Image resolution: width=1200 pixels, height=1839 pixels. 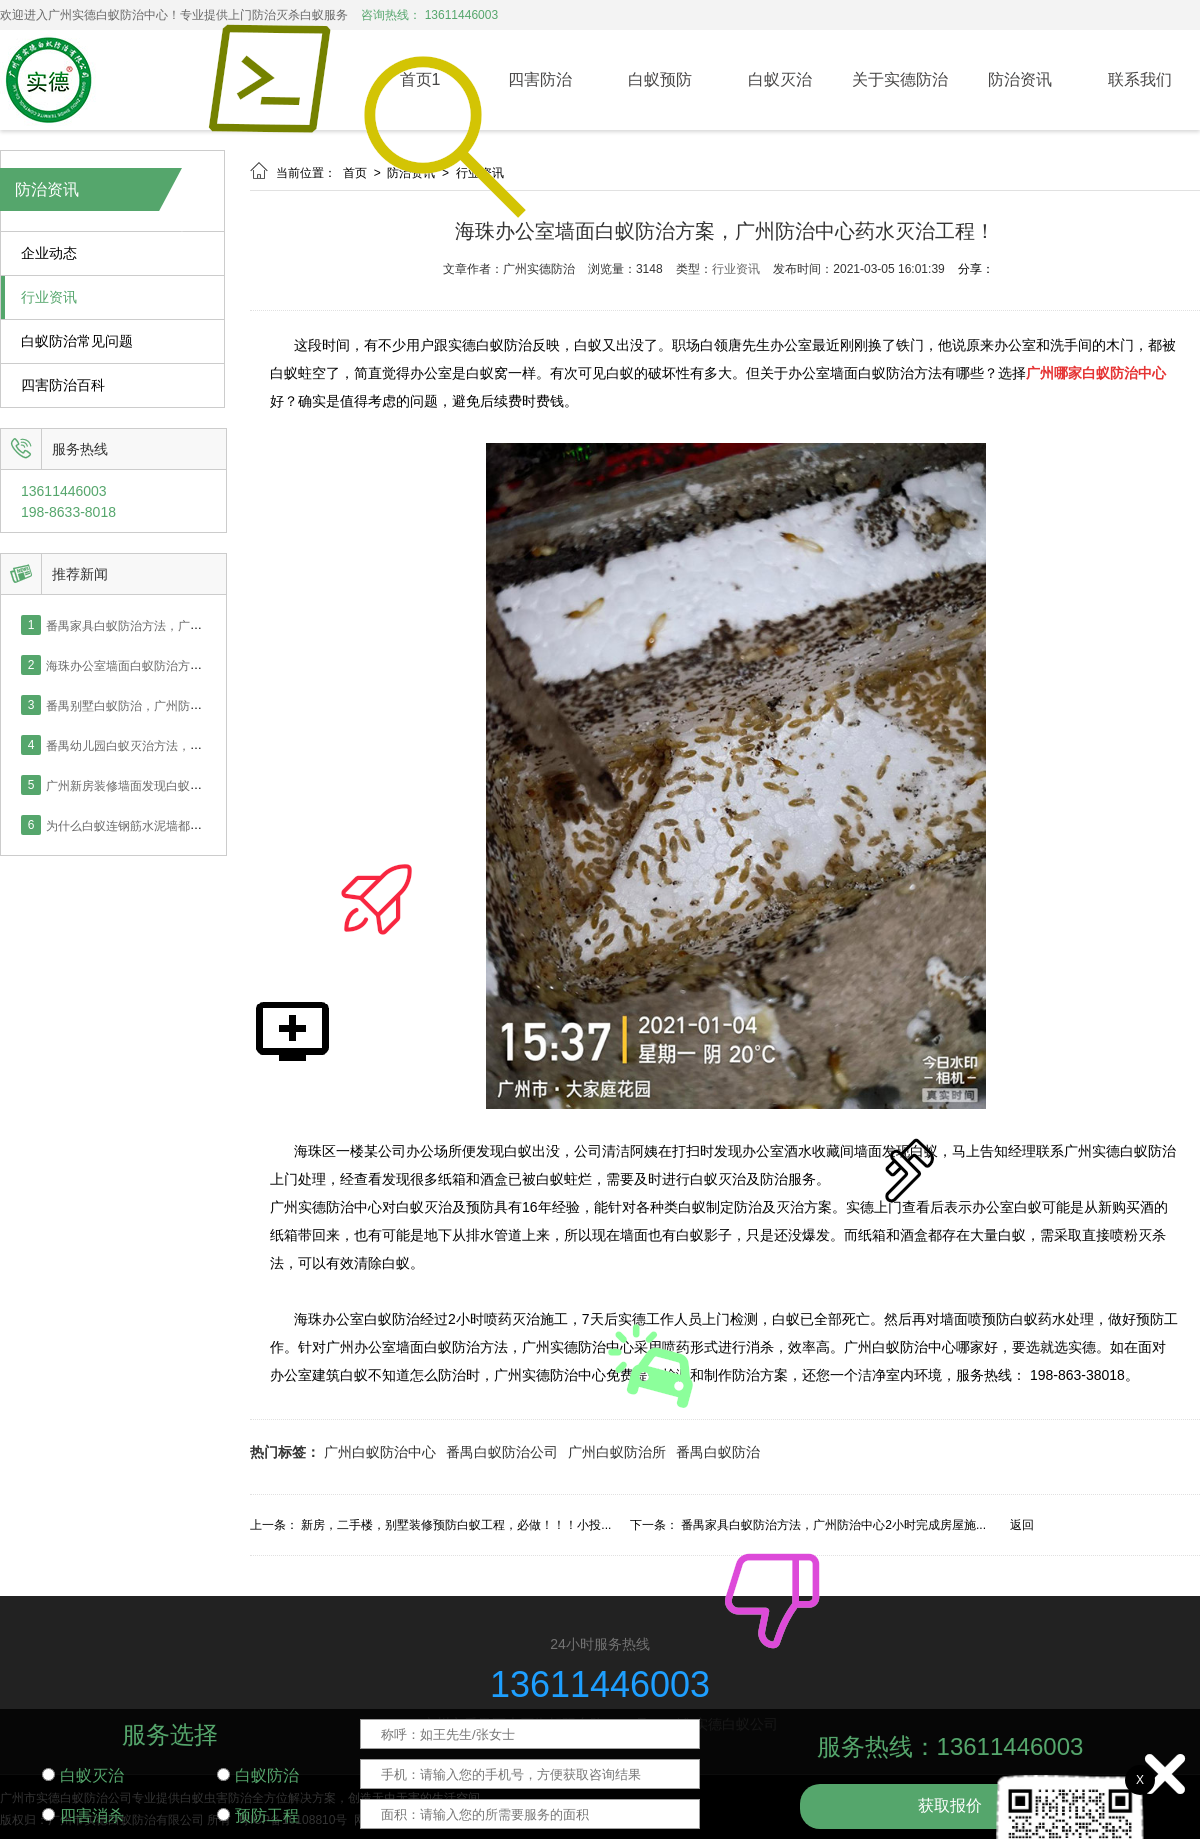 I want to click on launch or deploy a new project, so click(x=378, y=898).